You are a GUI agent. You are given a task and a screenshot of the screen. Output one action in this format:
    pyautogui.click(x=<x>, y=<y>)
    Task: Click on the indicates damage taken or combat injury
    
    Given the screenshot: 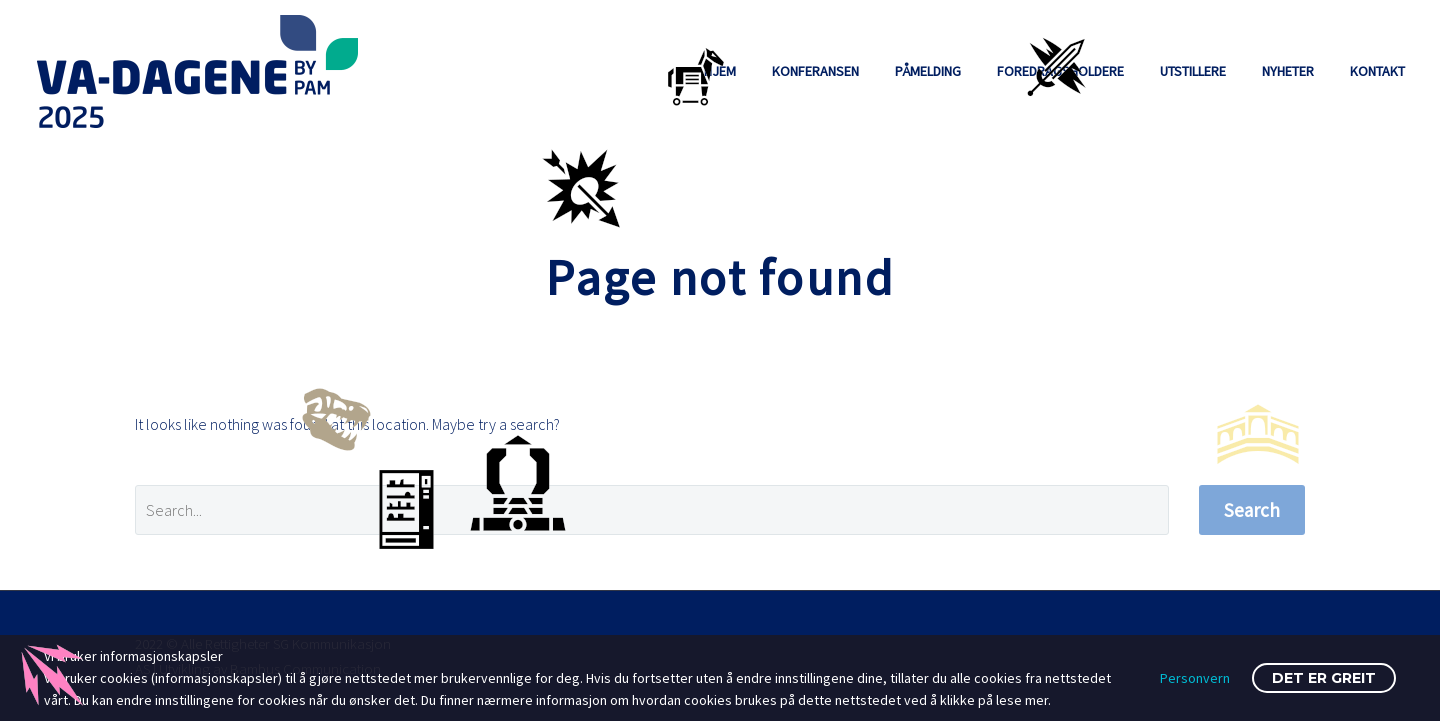 What is the action you would take?
    pyautogui.click(x=1056, y=68)
    